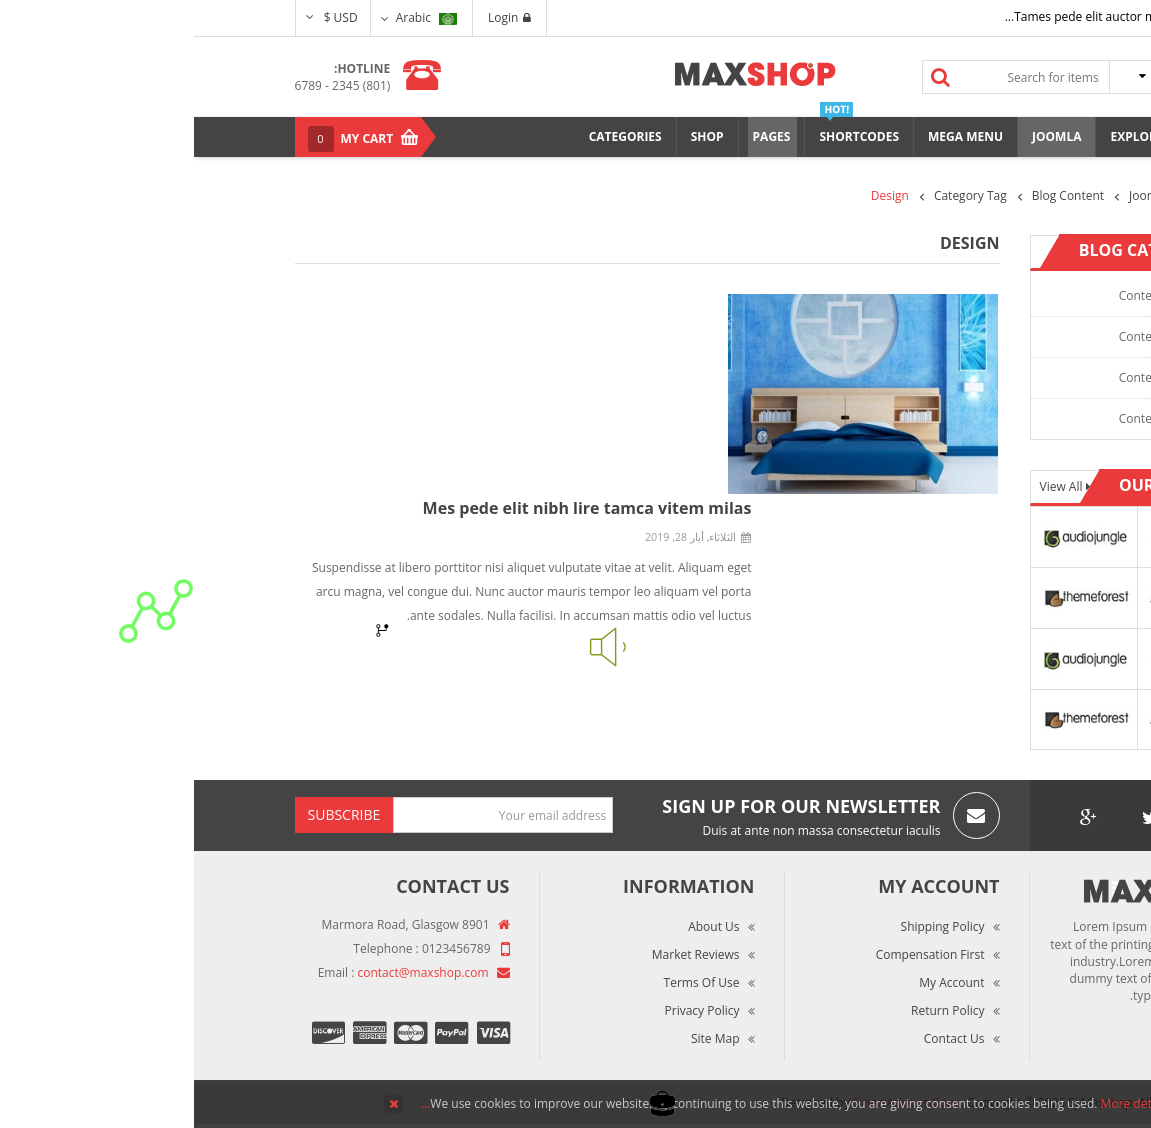 Image resolution: width=1151 pixels, height=1128 pixels. I want to click on adjust volume to low level, so click(611, 647).